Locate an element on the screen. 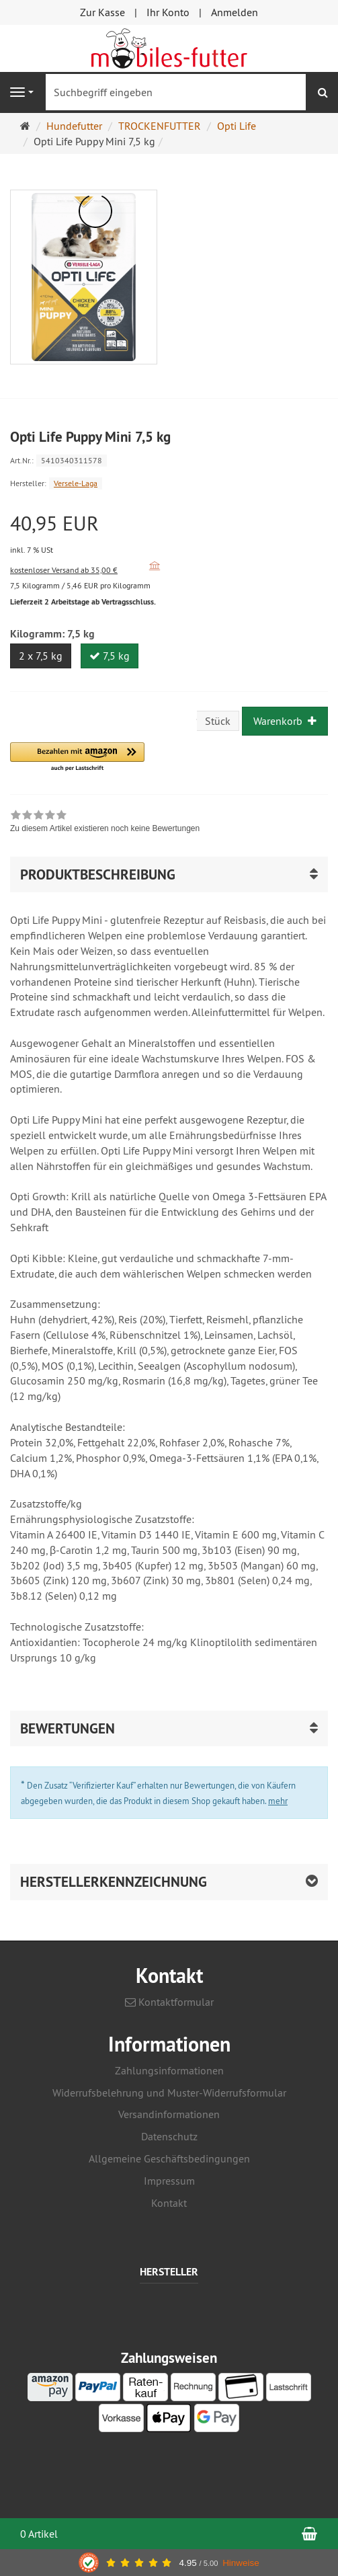 The width and height of the screenshot is (338, 2576). loading or processing in progress is located at coordinates (95, 211).